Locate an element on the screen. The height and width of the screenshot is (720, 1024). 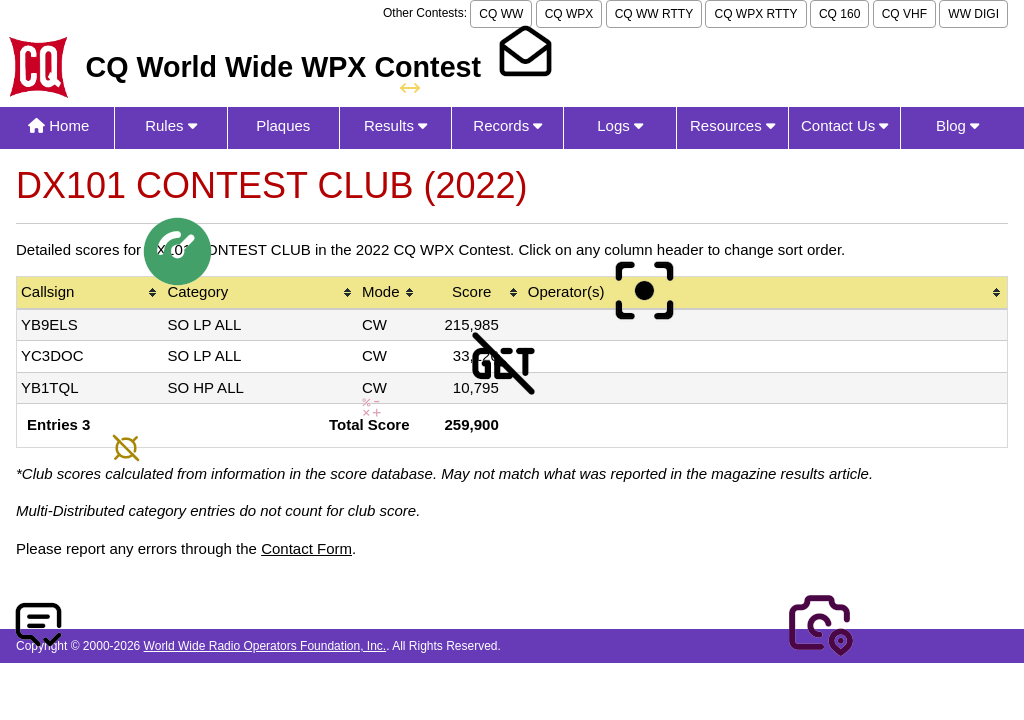
tap to focus camera on center point is located at coordinates (644, 290).